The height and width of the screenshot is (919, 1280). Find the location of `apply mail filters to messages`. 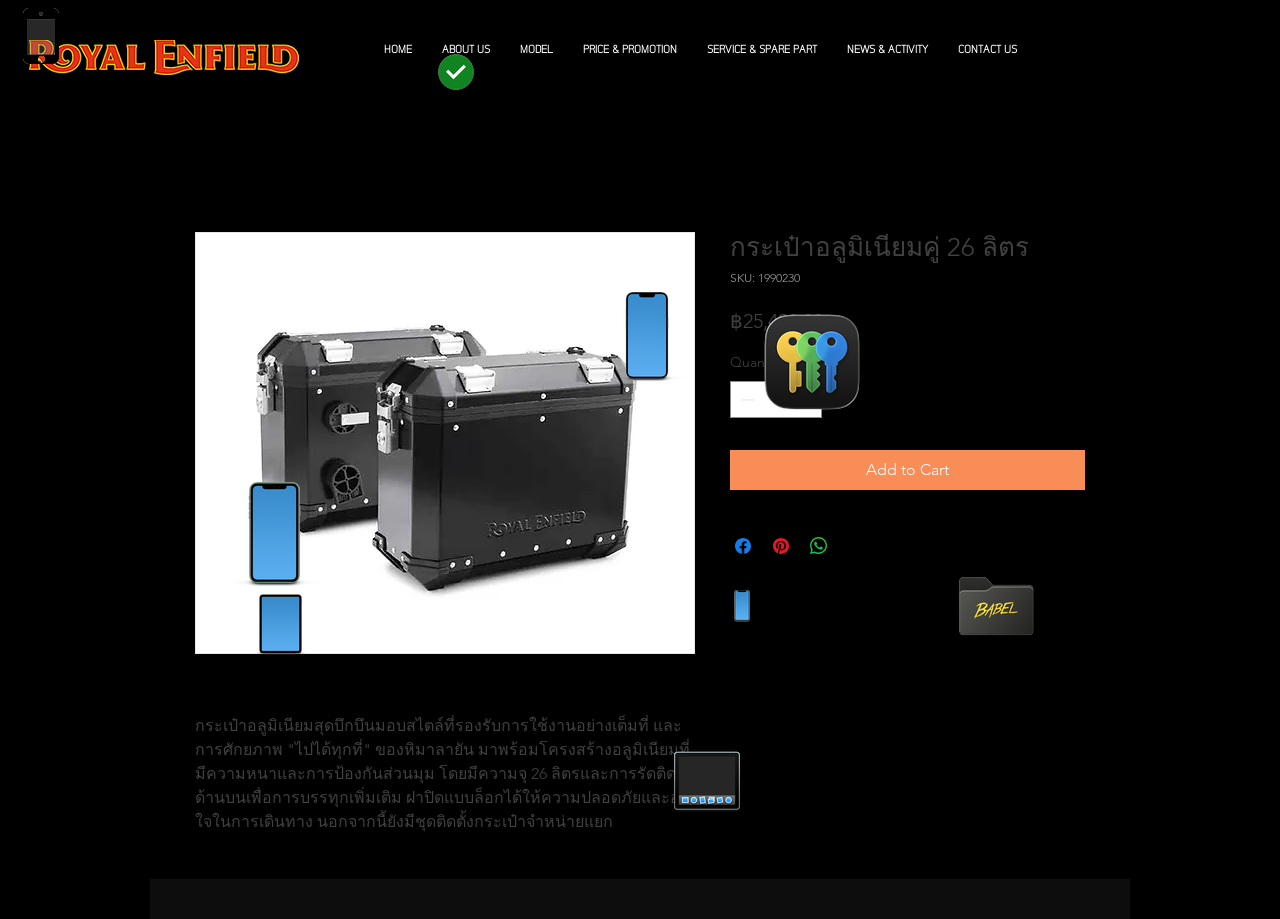

apply mail filters to messages is located at coordinates (456, 72).